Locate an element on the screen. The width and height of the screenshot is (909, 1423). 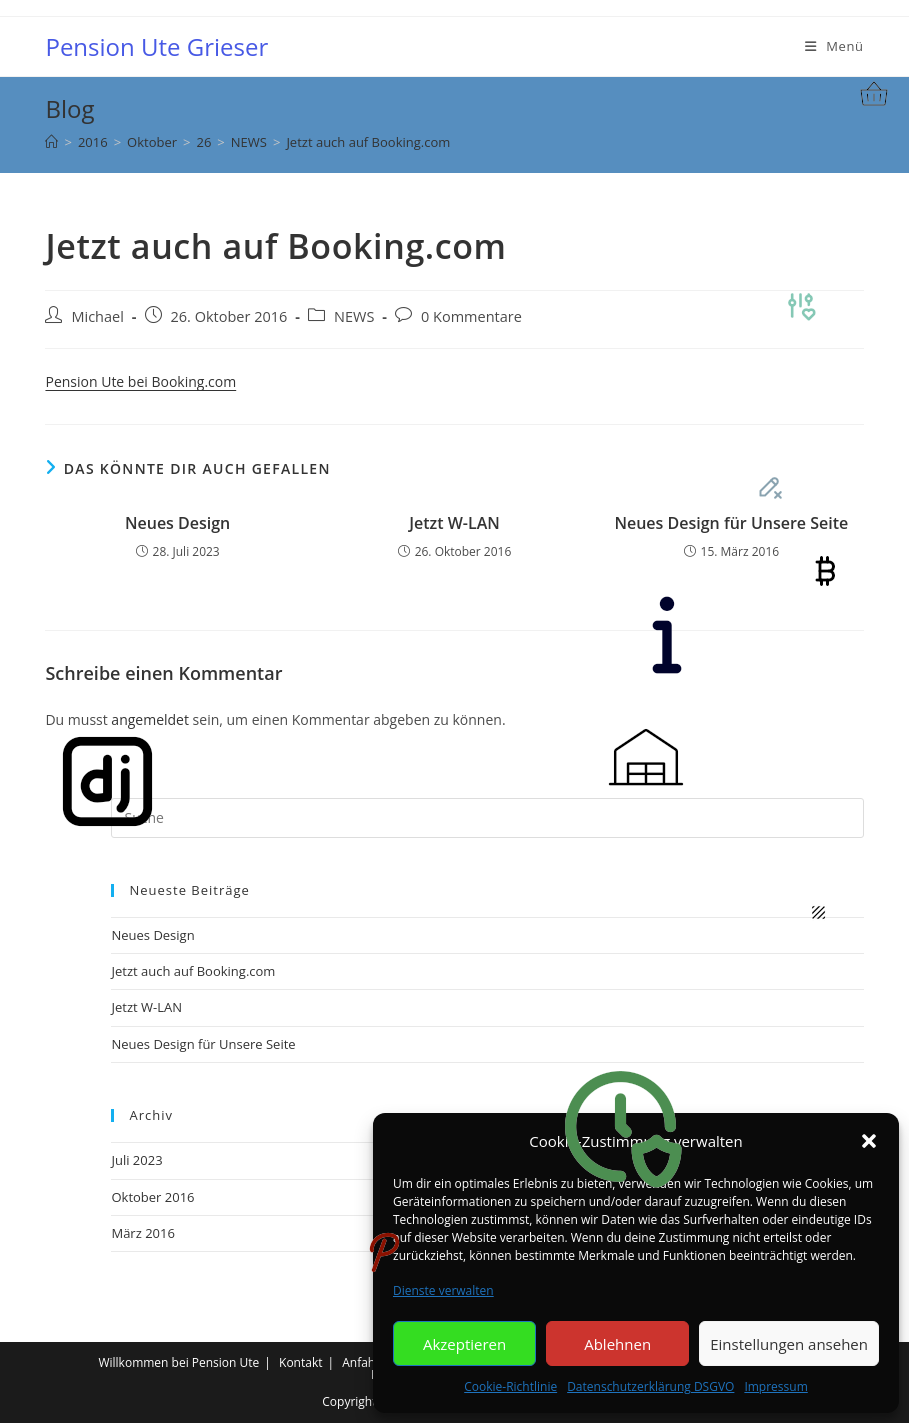
view protected or secure time settings is located at coordinates (620, 1126).